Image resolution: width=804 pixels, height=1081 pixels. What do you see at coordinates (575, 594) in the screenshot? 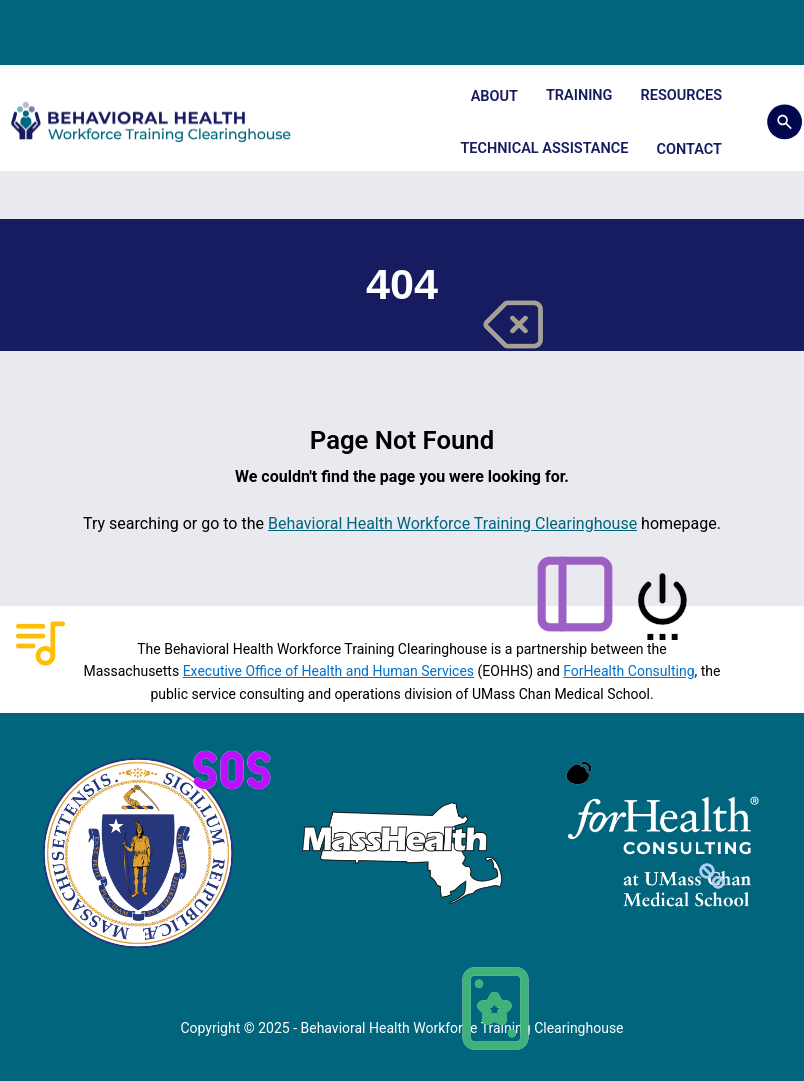
I see `toggle sidebar navigation` at bounding box center [575, 594].